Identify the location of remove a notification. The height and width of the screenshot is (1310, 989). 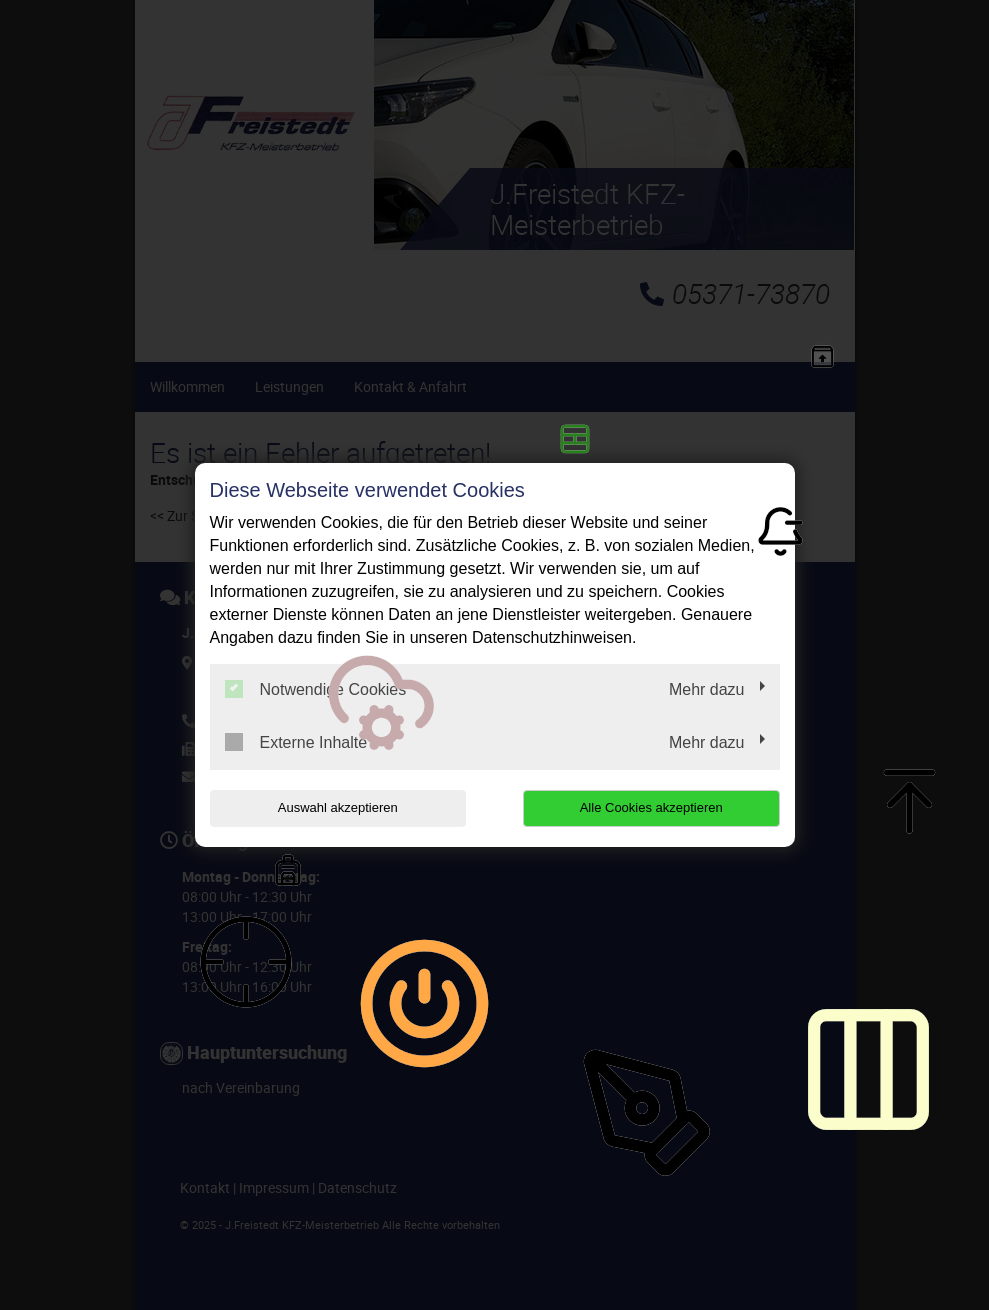
(780, 531).